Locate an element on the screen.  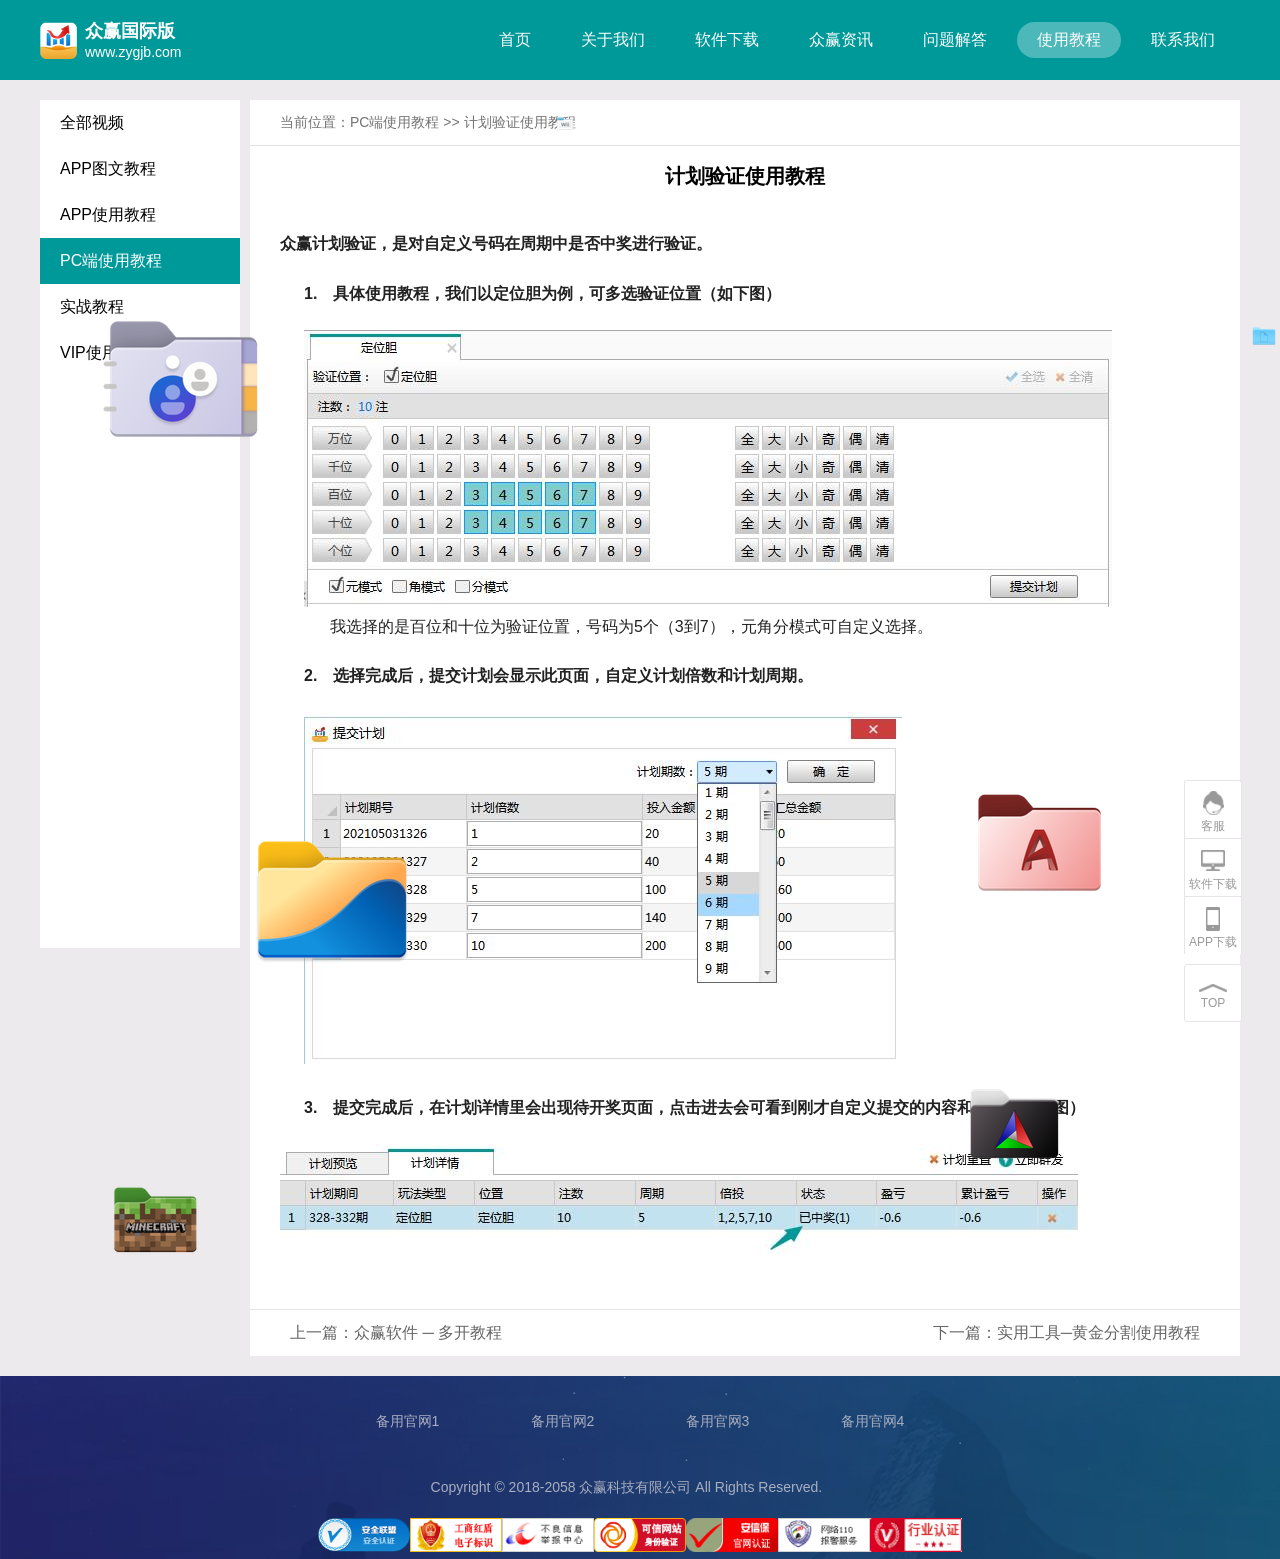
open microsoft contacts folder is located at coordinates (183, 383).